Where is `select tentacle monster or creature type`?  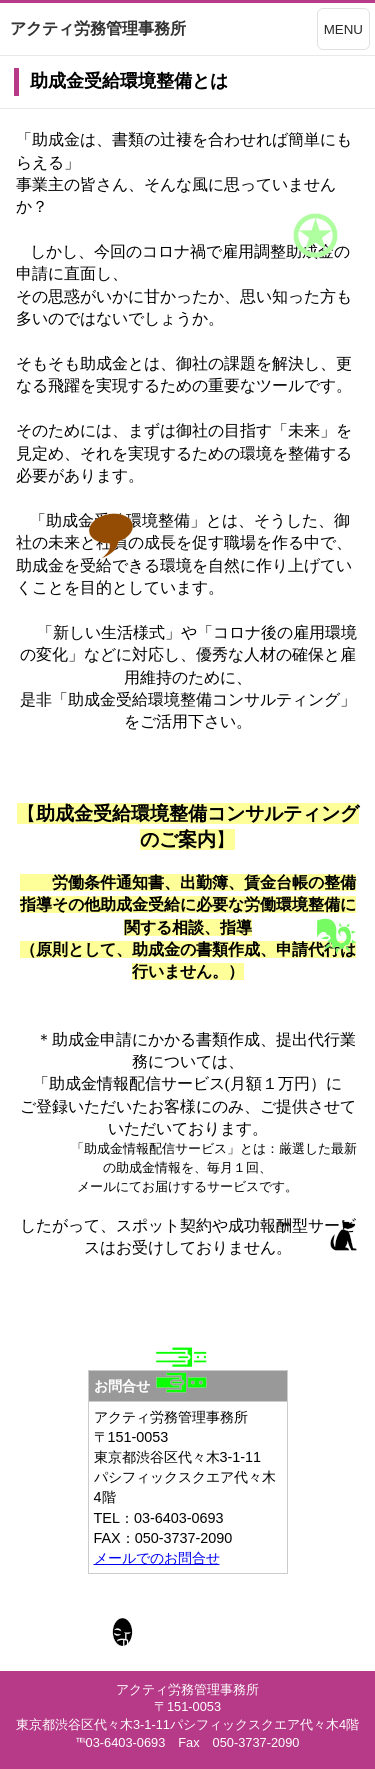
select tentacle monster or creature type is located at coordinates (336, 936).